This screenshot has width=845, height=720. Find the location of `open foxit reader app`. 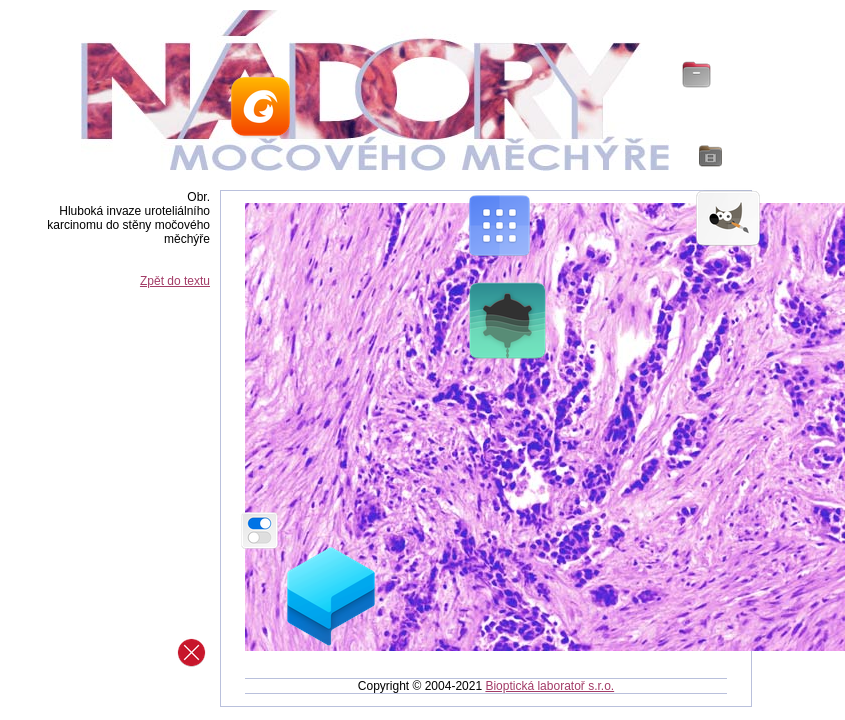

open foxit reader app is located at coordinates (260, 106).